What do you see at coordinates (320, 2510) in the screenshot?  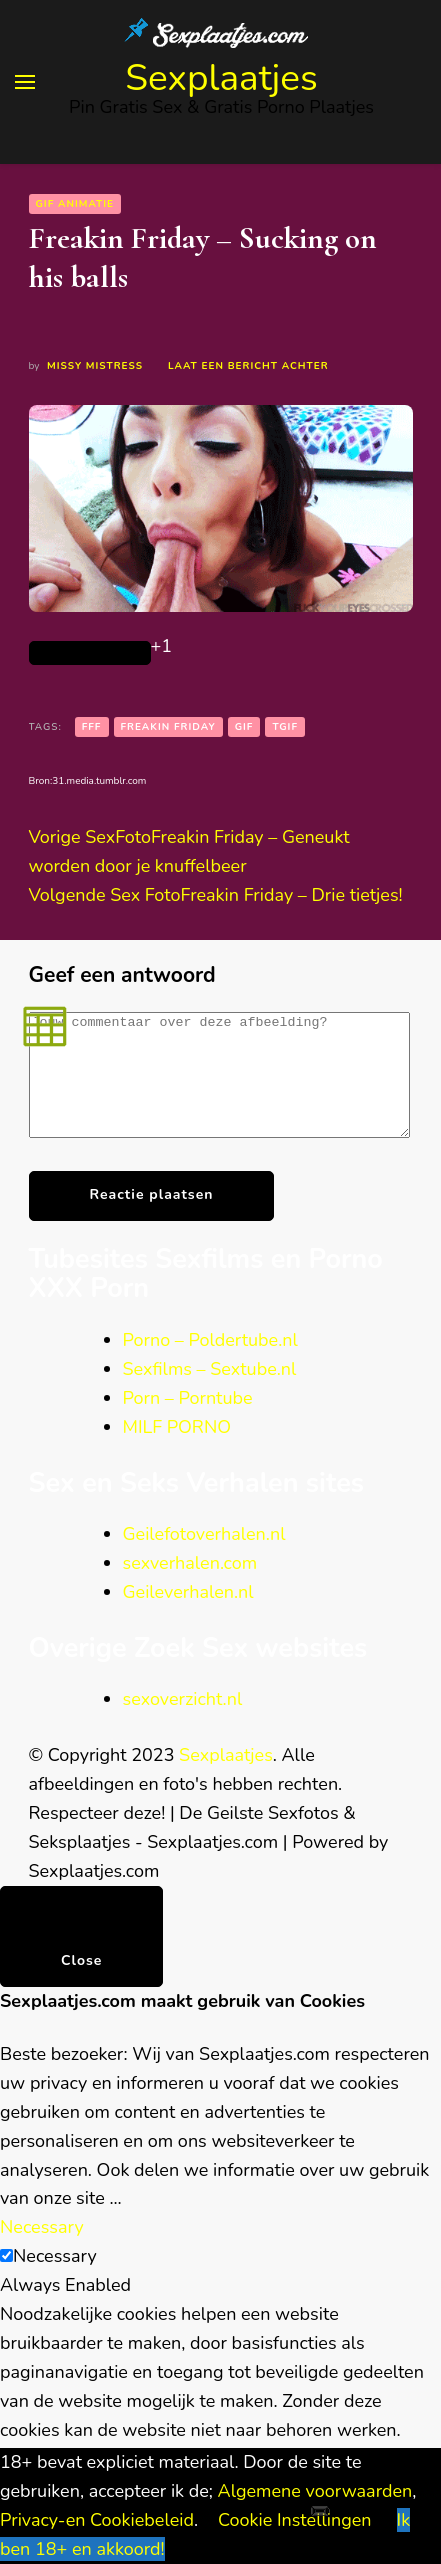 I see `indicates battery is fully charged` at bounding box center [320, 2510].